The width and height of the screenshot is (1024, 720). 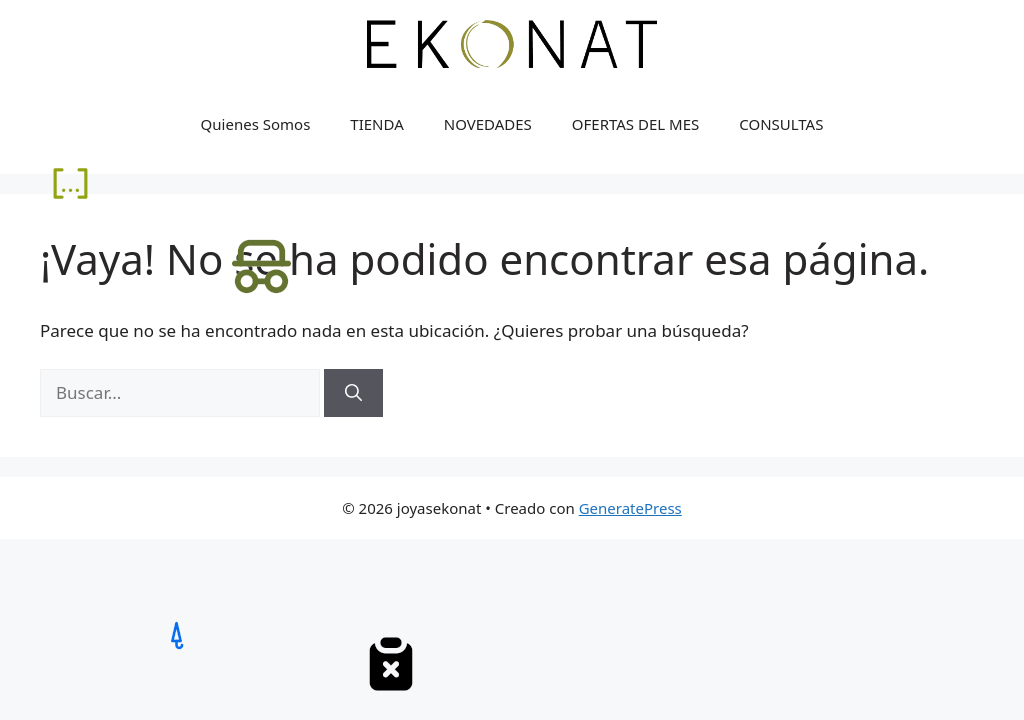 What do you see at coordinates (70, 183) in the screenshot?
I see `contains or groups related content` at bounding box center [70, 183].